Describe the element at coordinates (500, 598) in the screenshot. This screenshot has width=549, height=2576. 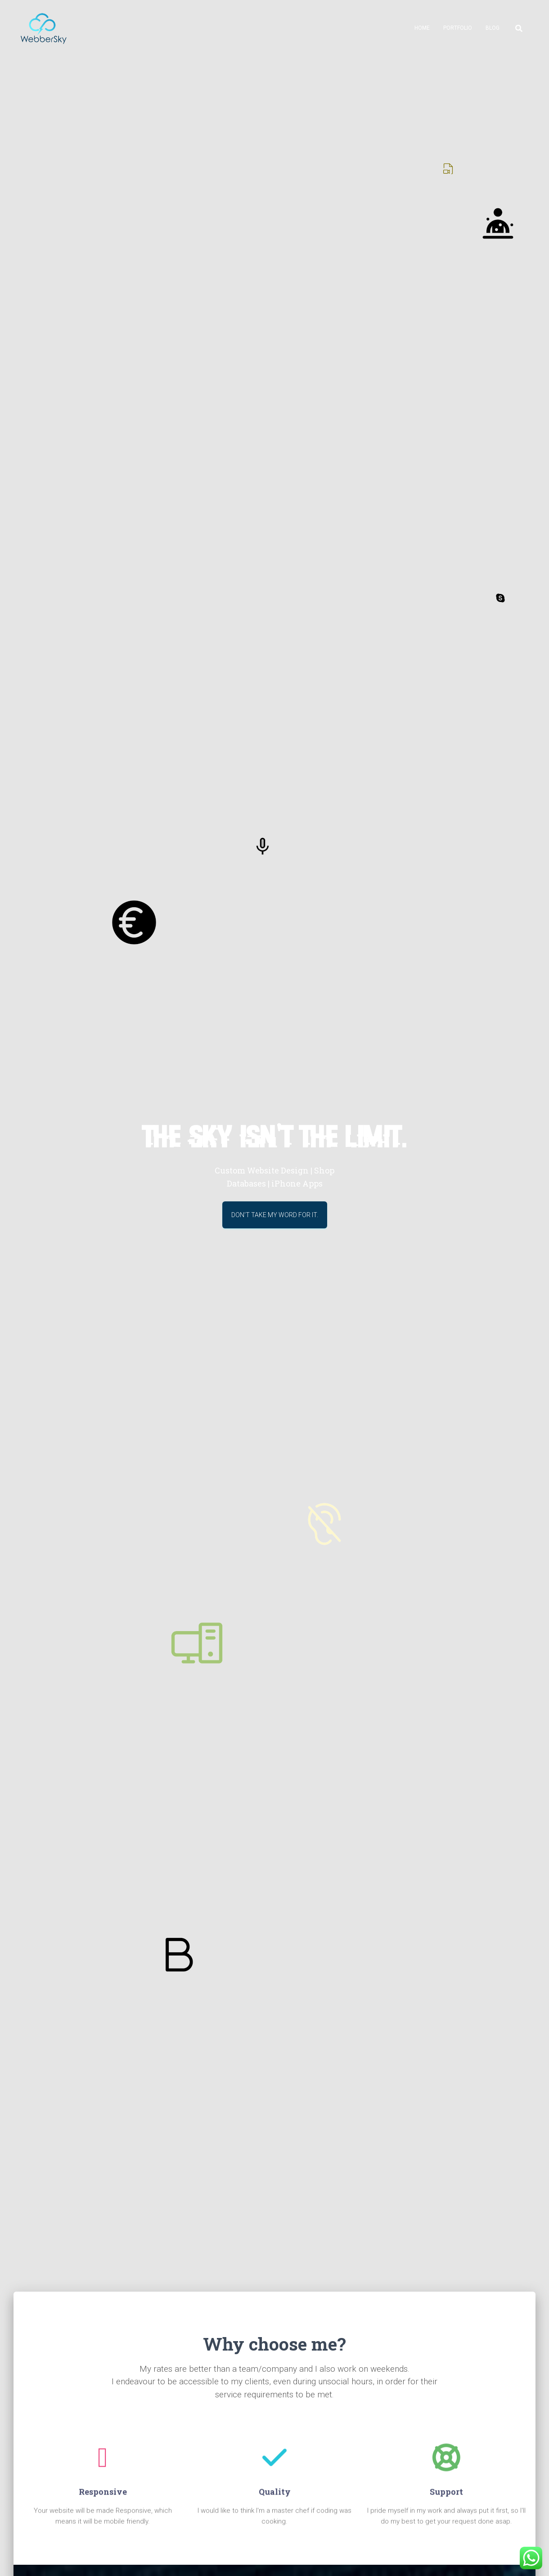
I see `open skype` at that location.